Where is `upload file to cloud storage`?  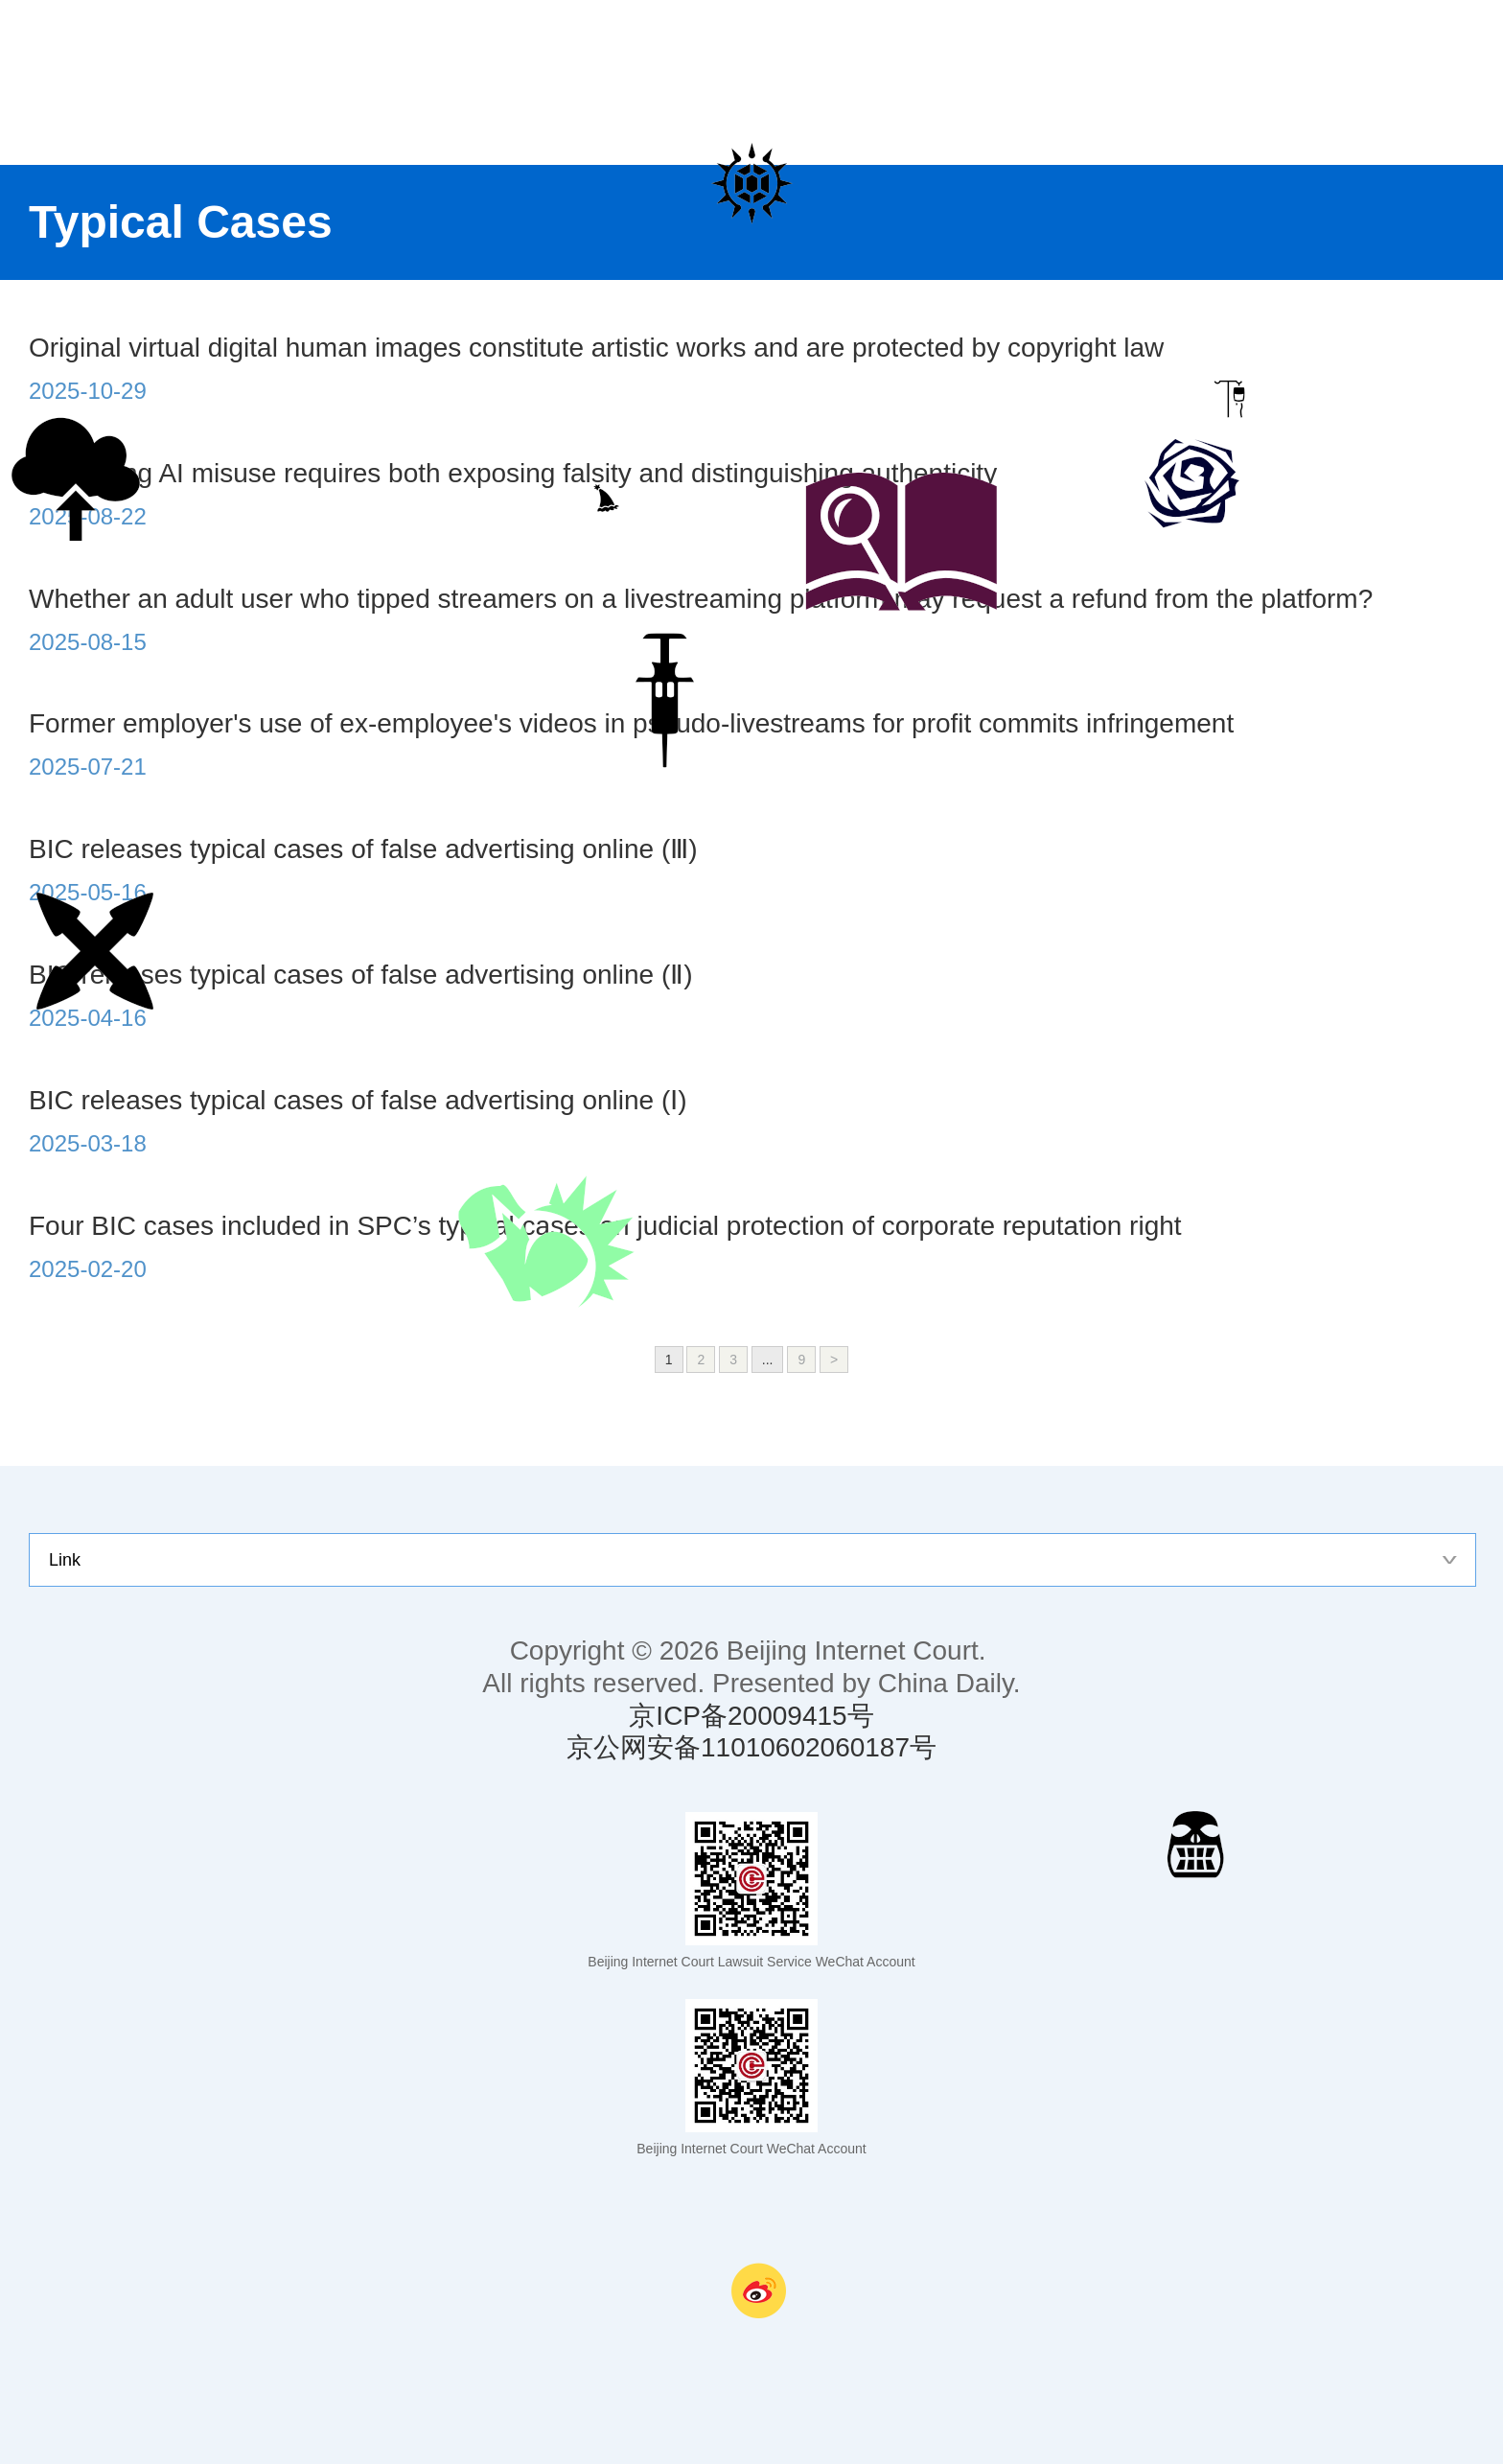 upload file to cloud storage is located at coordinates (76, 478).